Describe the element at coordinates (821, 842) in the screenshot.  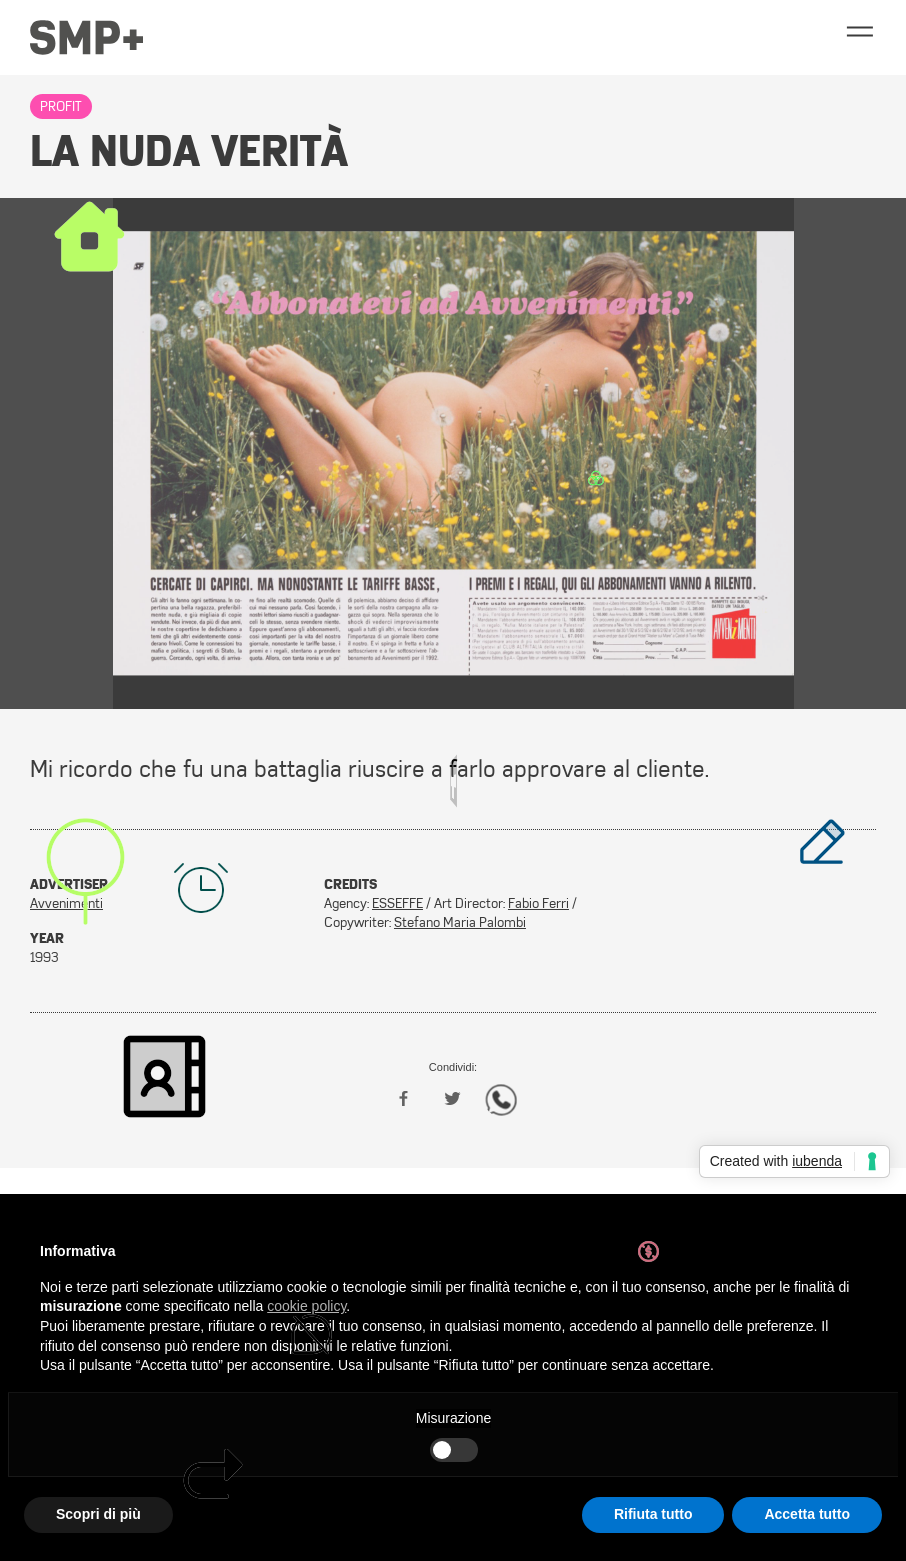
I see `edit text or content` at that location.